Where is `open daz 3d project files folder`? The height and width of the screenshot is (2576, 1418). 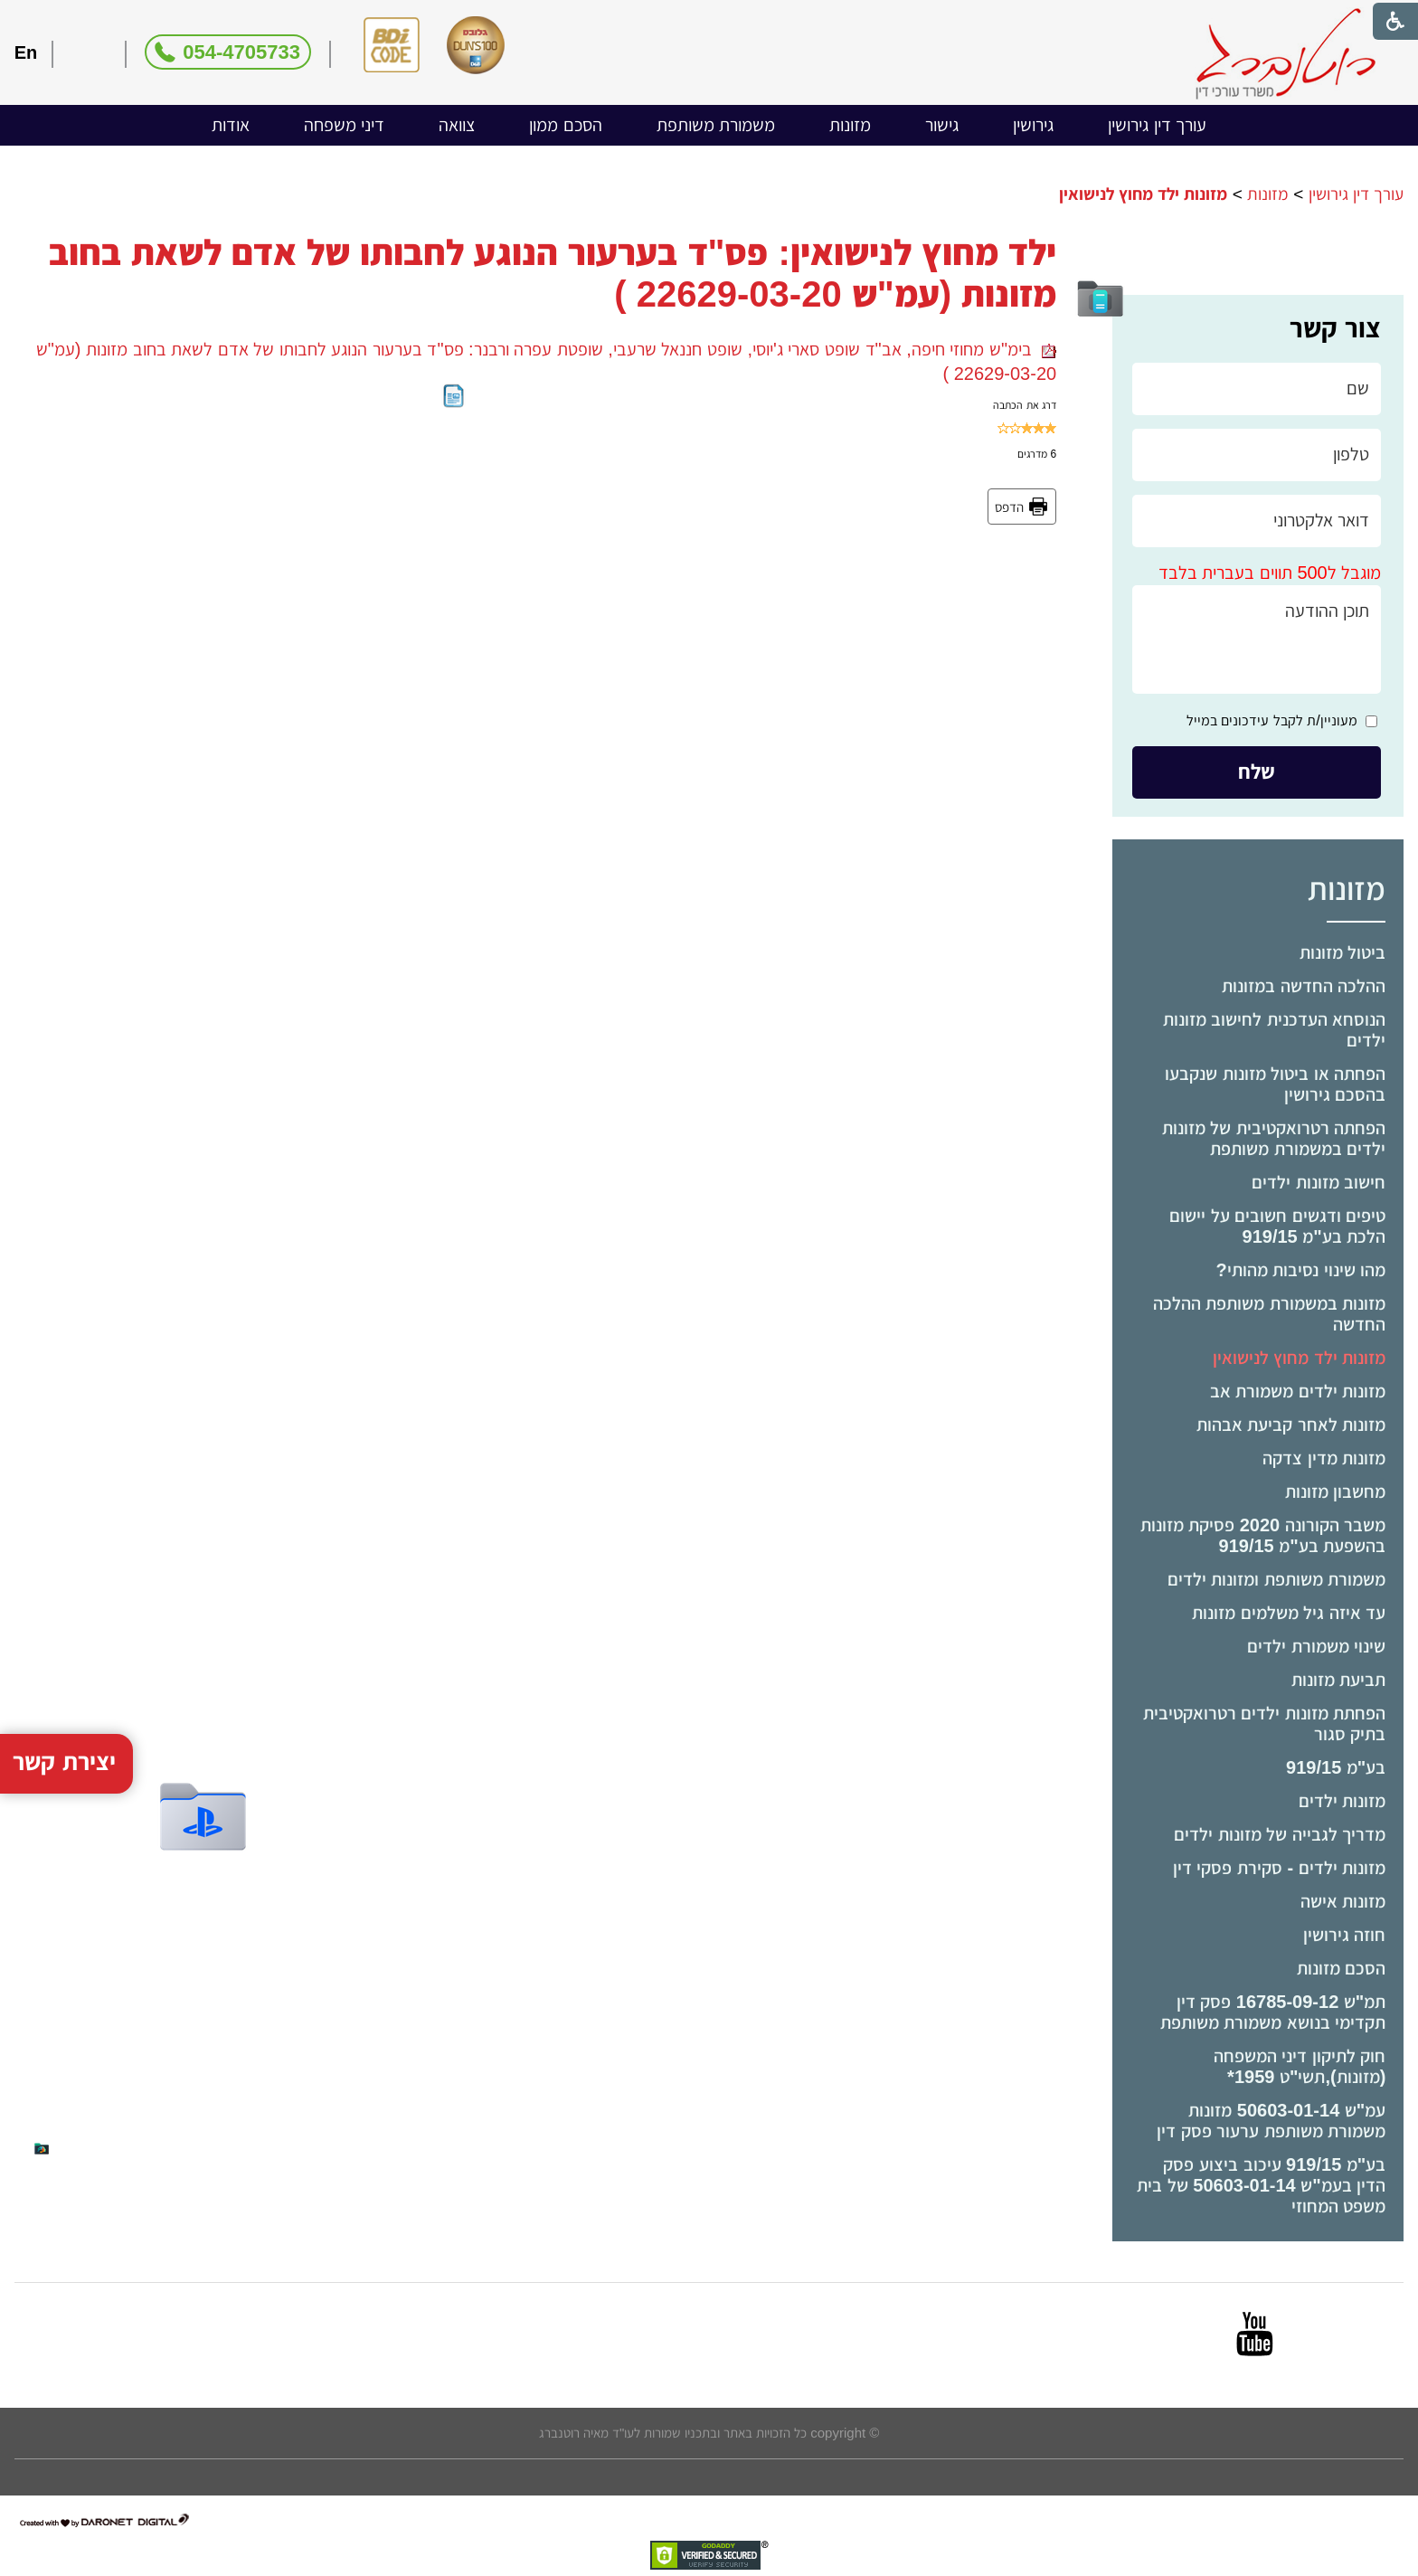 open daz 3d project files folder is located at coordinates (42, 2149).